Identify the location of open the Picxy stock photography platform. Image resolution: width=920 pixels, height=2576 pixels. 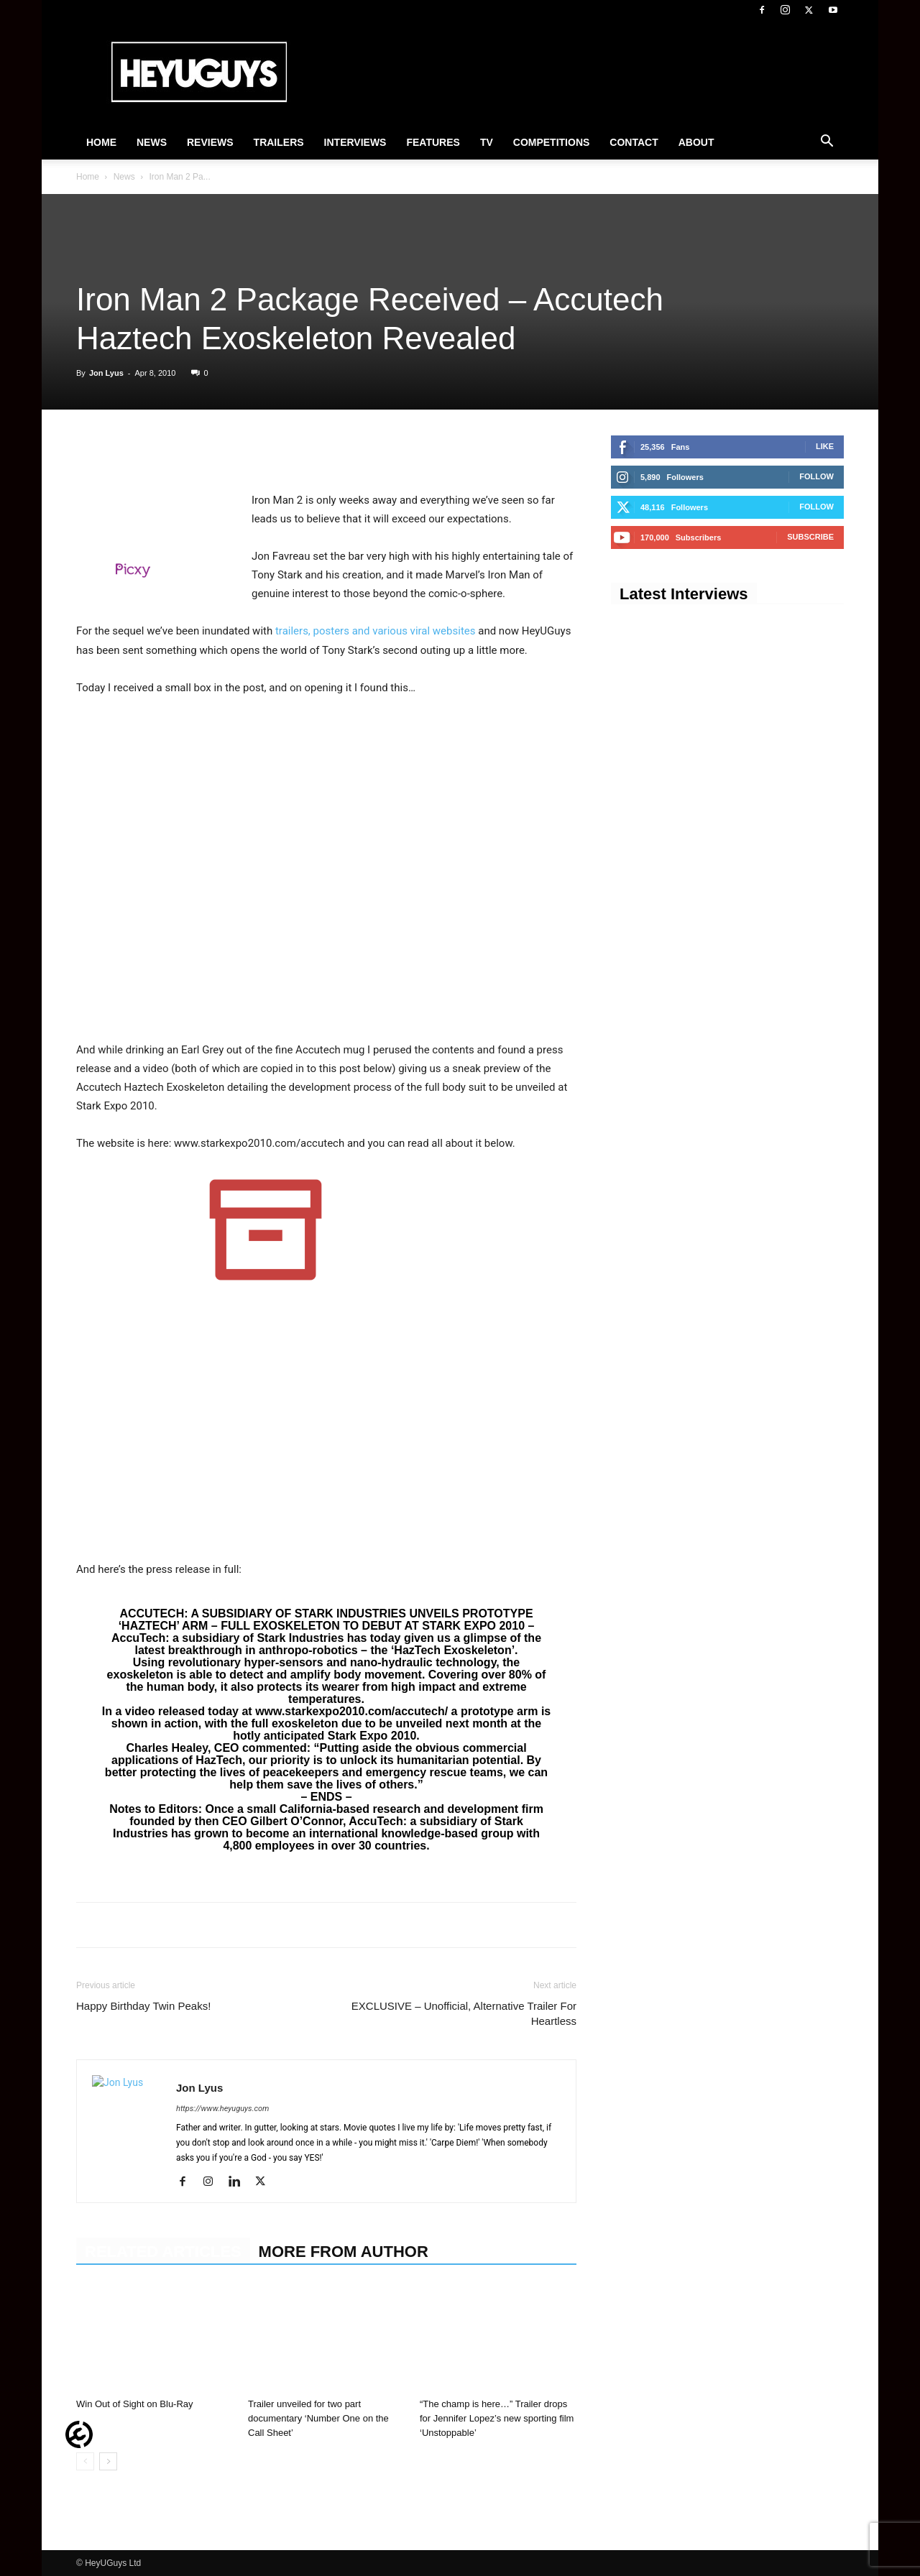
(133, 571).